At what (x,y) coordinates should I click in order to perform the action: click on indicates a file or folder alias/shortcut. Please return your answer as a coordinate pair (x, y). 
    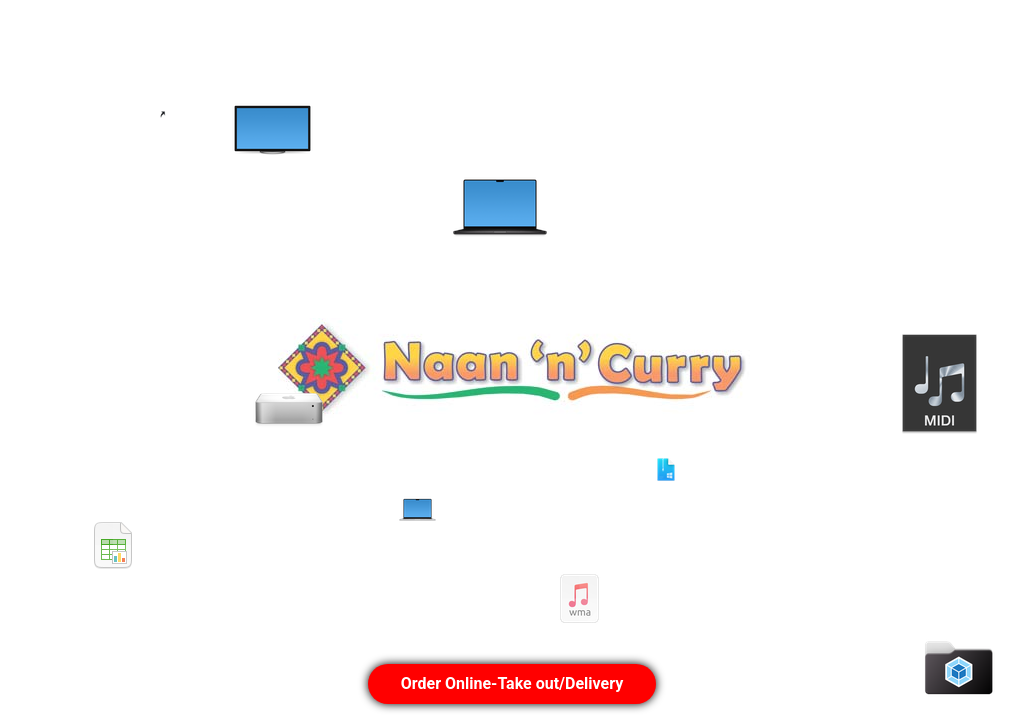
    Looking at the image, I should click on (179, 98).